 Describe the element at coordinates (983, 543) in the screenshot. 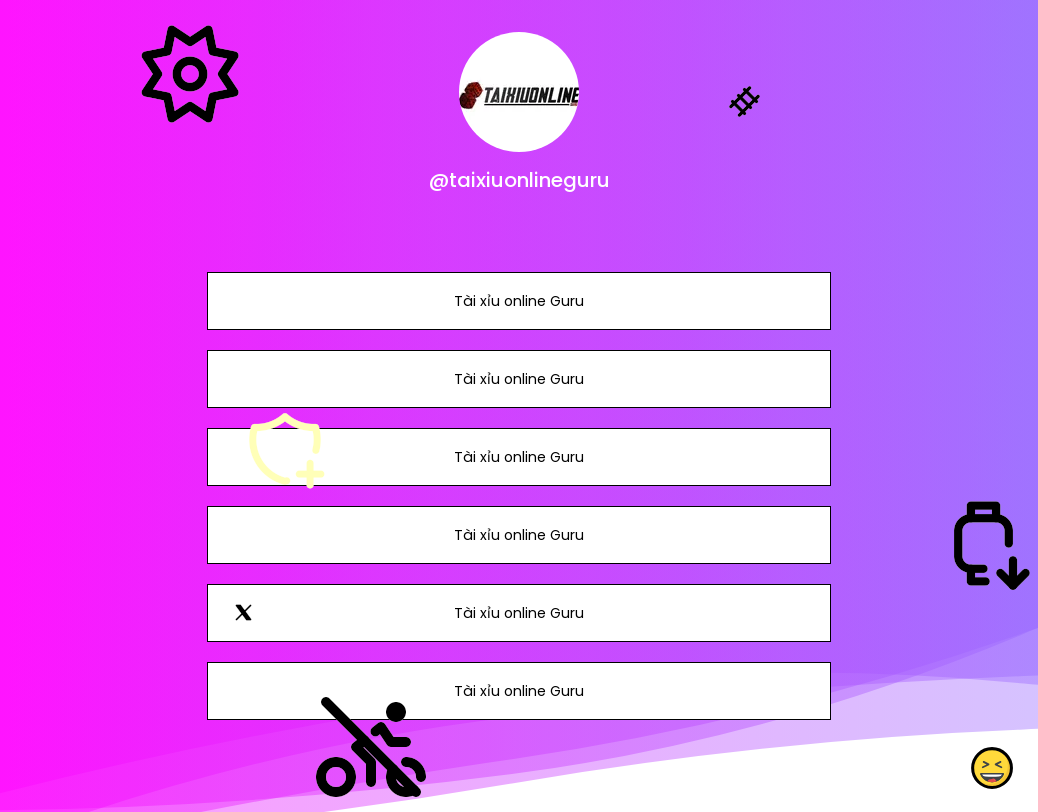

I see `download to smartwatch` at that location.